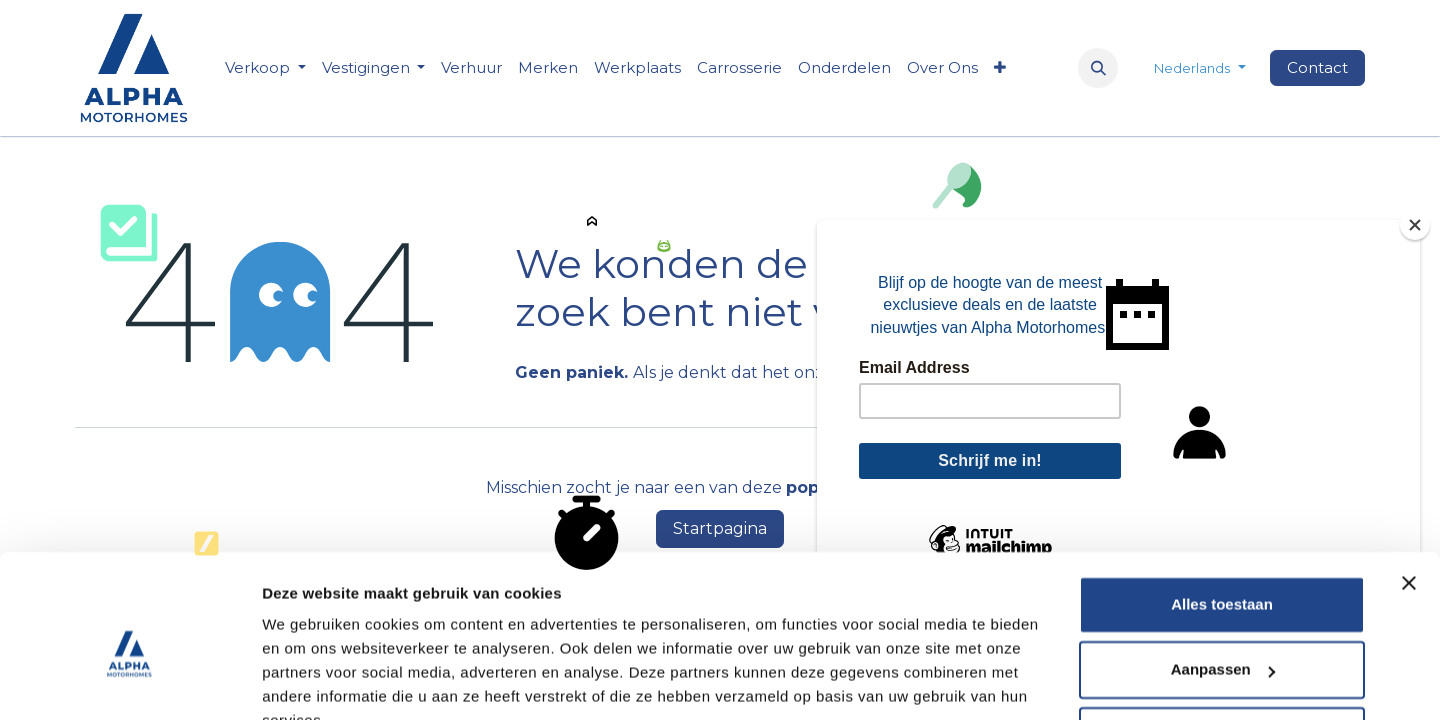  Describe the element at coordinates (957, 185) in the screenshot. I see `discord bug hunter badge indicating a user who finds and reports bugs` at that location.